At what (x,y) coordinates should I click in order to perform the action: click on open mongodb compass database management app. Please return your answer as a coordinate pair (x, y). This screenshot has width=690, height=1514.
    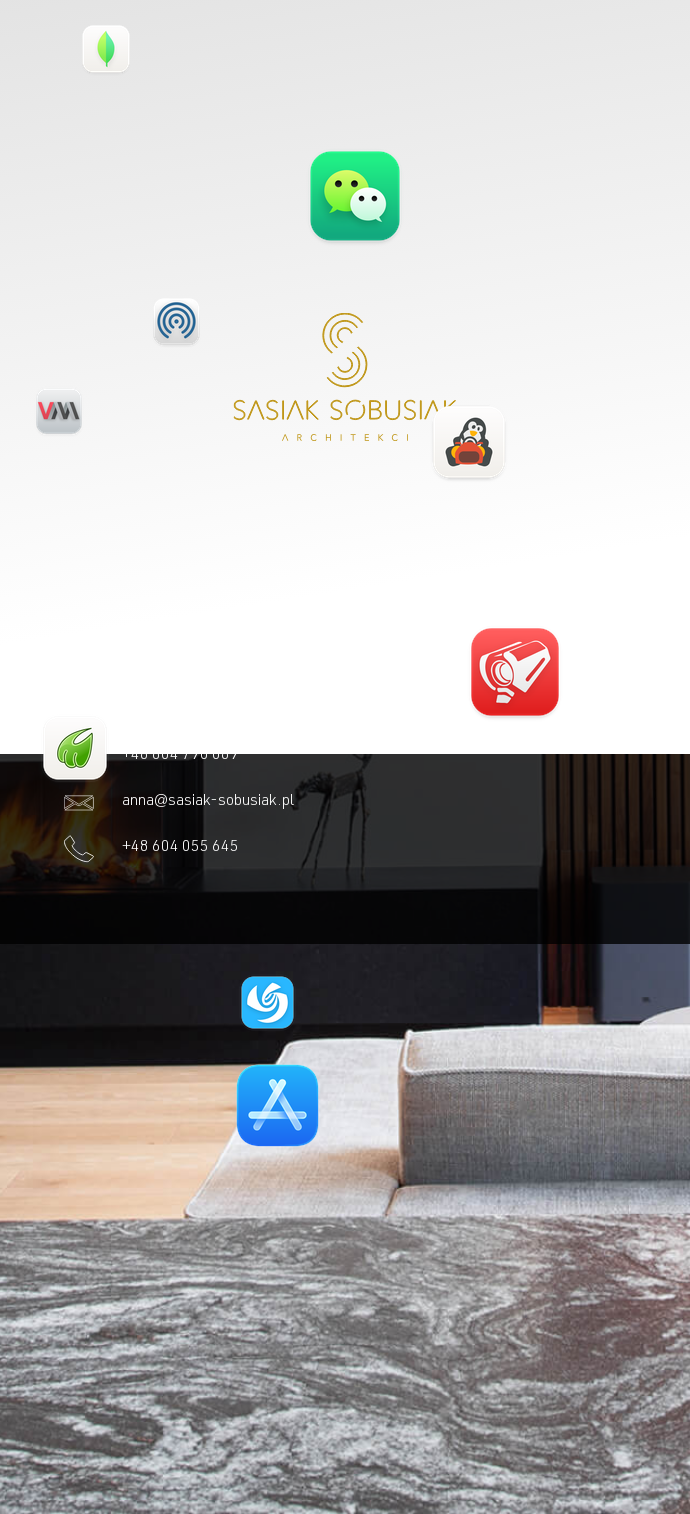
    Looking at the image, I should click on (106, 49).